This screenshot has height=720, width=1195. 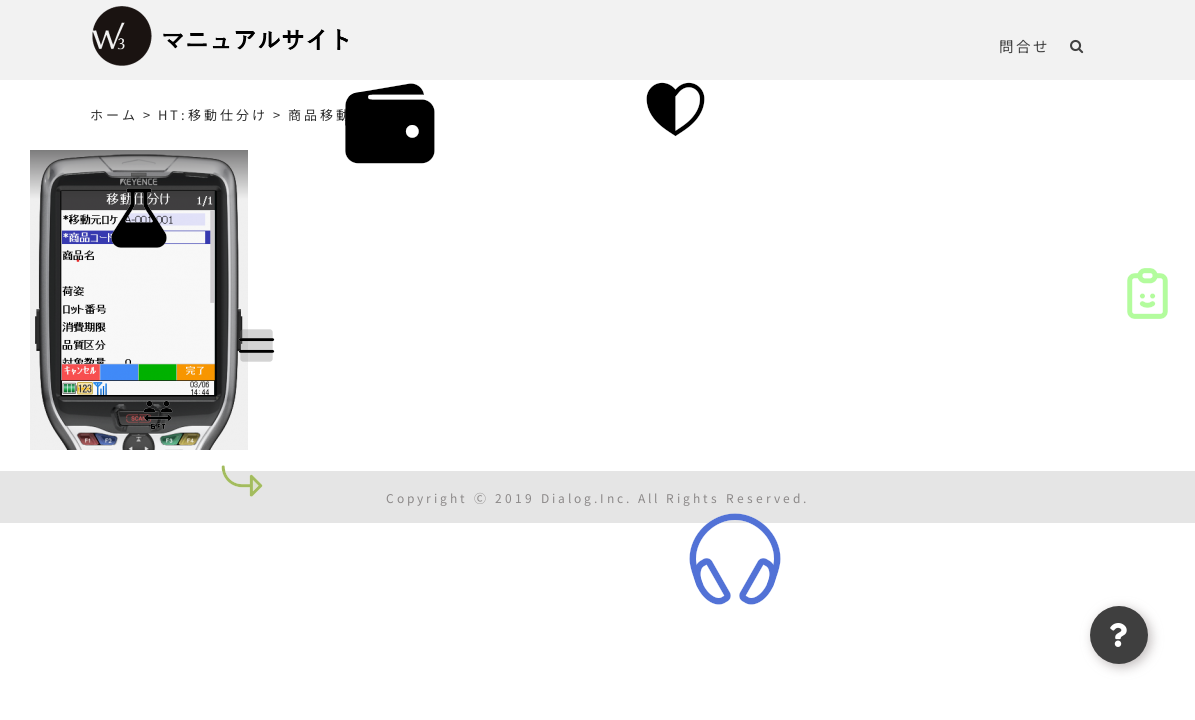 What do you see at coordinates (390, 125) in the screenshot?
I see `access your wallet or payment methods` at bounding box center [390, 125].